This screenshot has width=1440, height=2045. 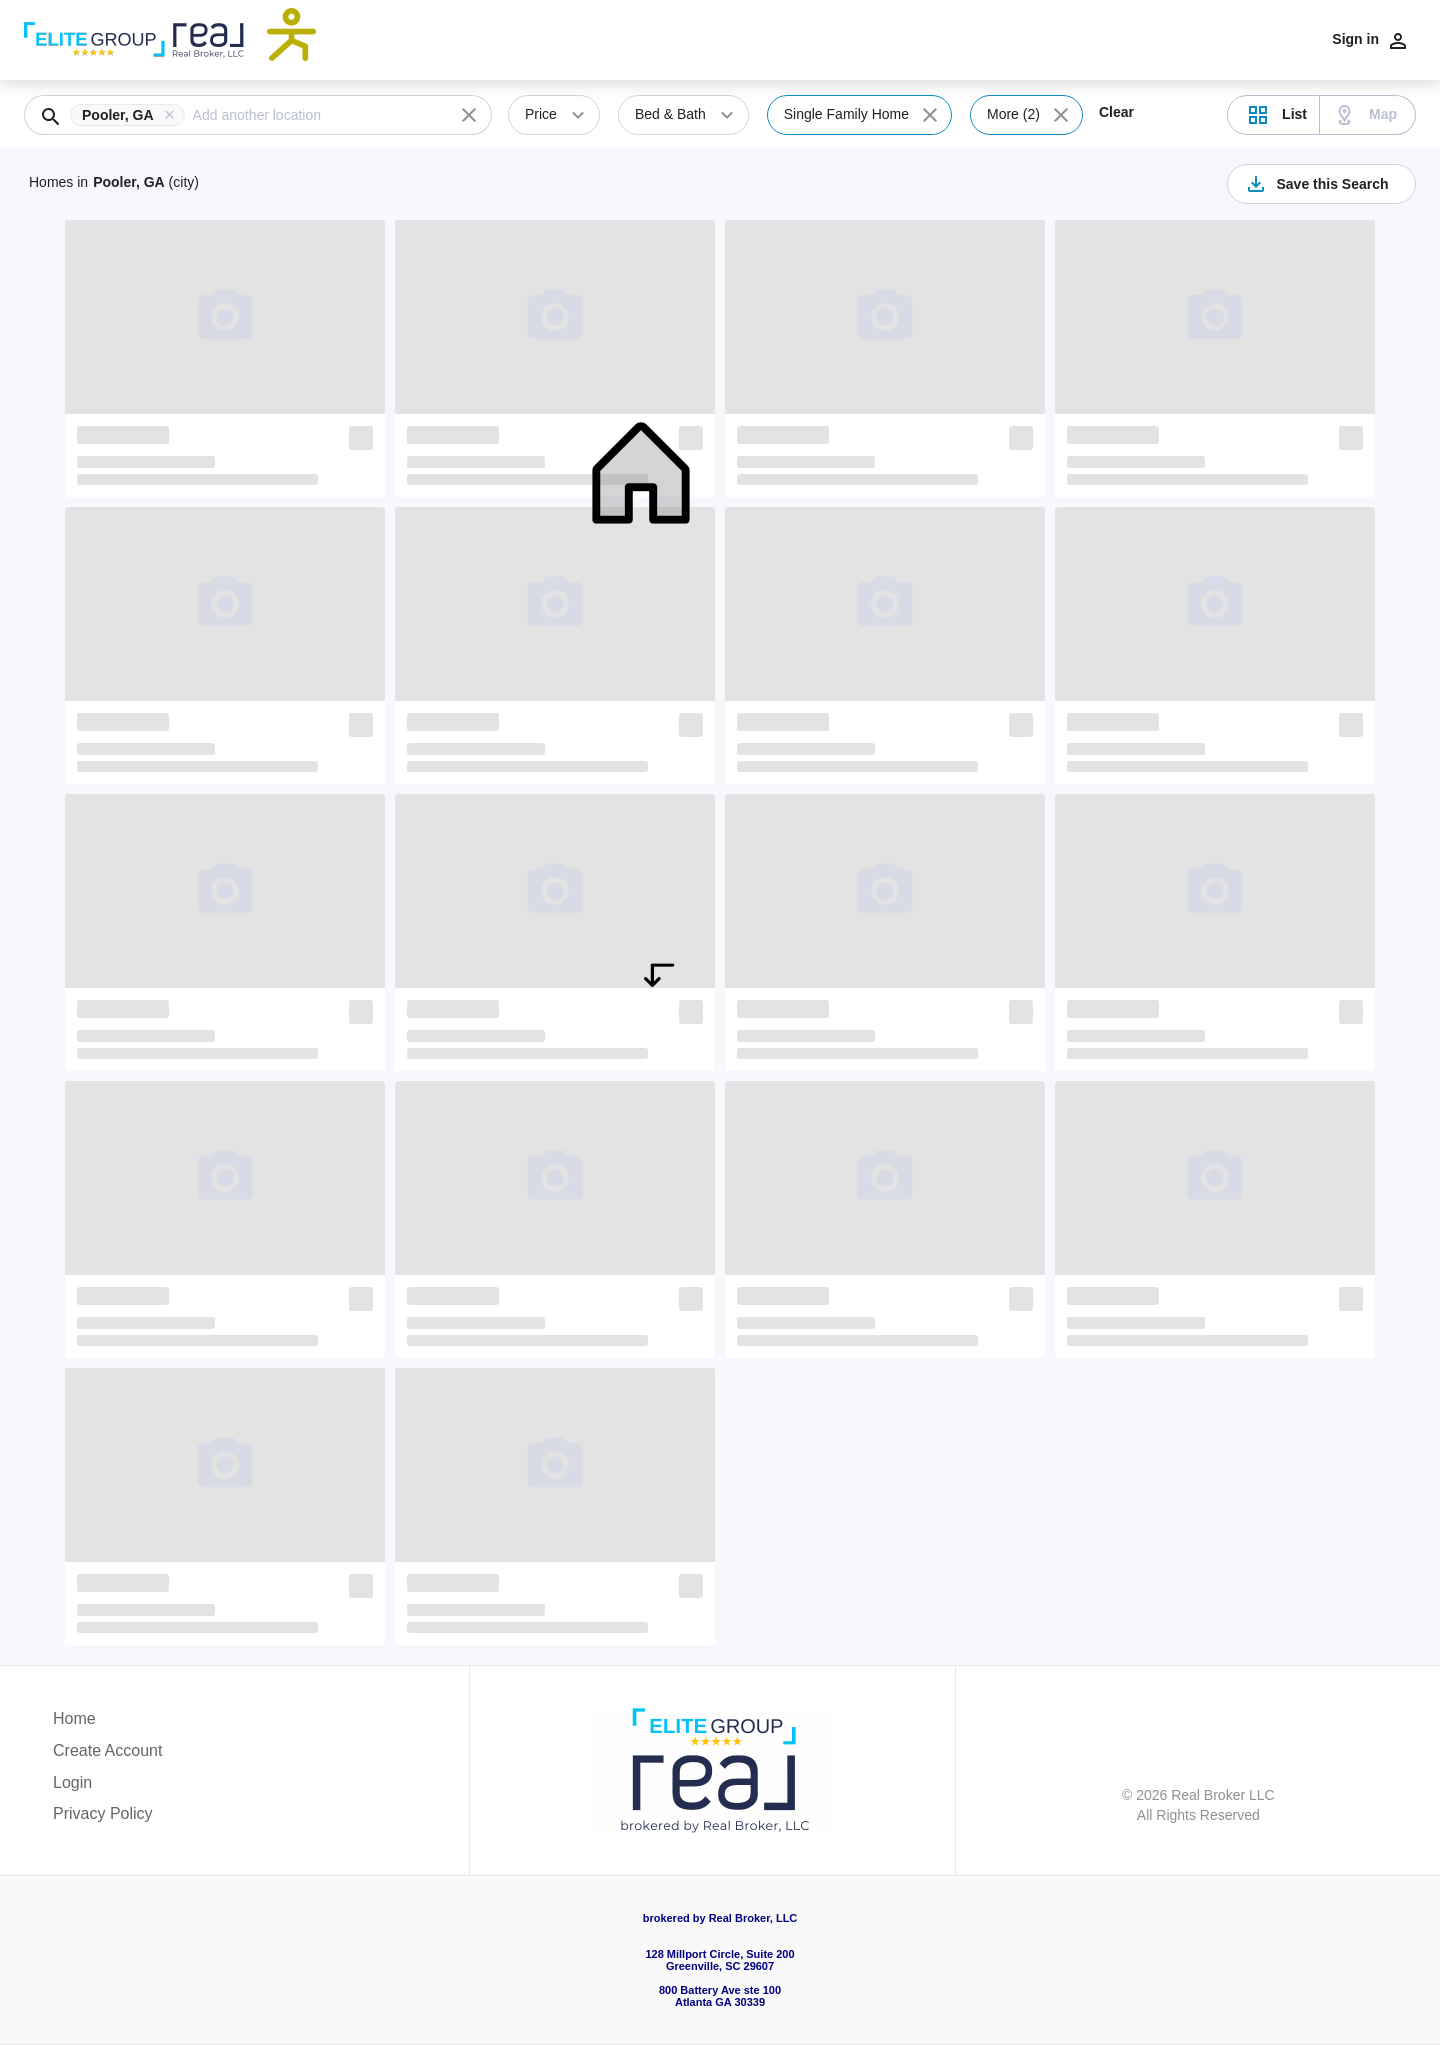 I want to click on navigate to home screen, so click(x=641, y=475).